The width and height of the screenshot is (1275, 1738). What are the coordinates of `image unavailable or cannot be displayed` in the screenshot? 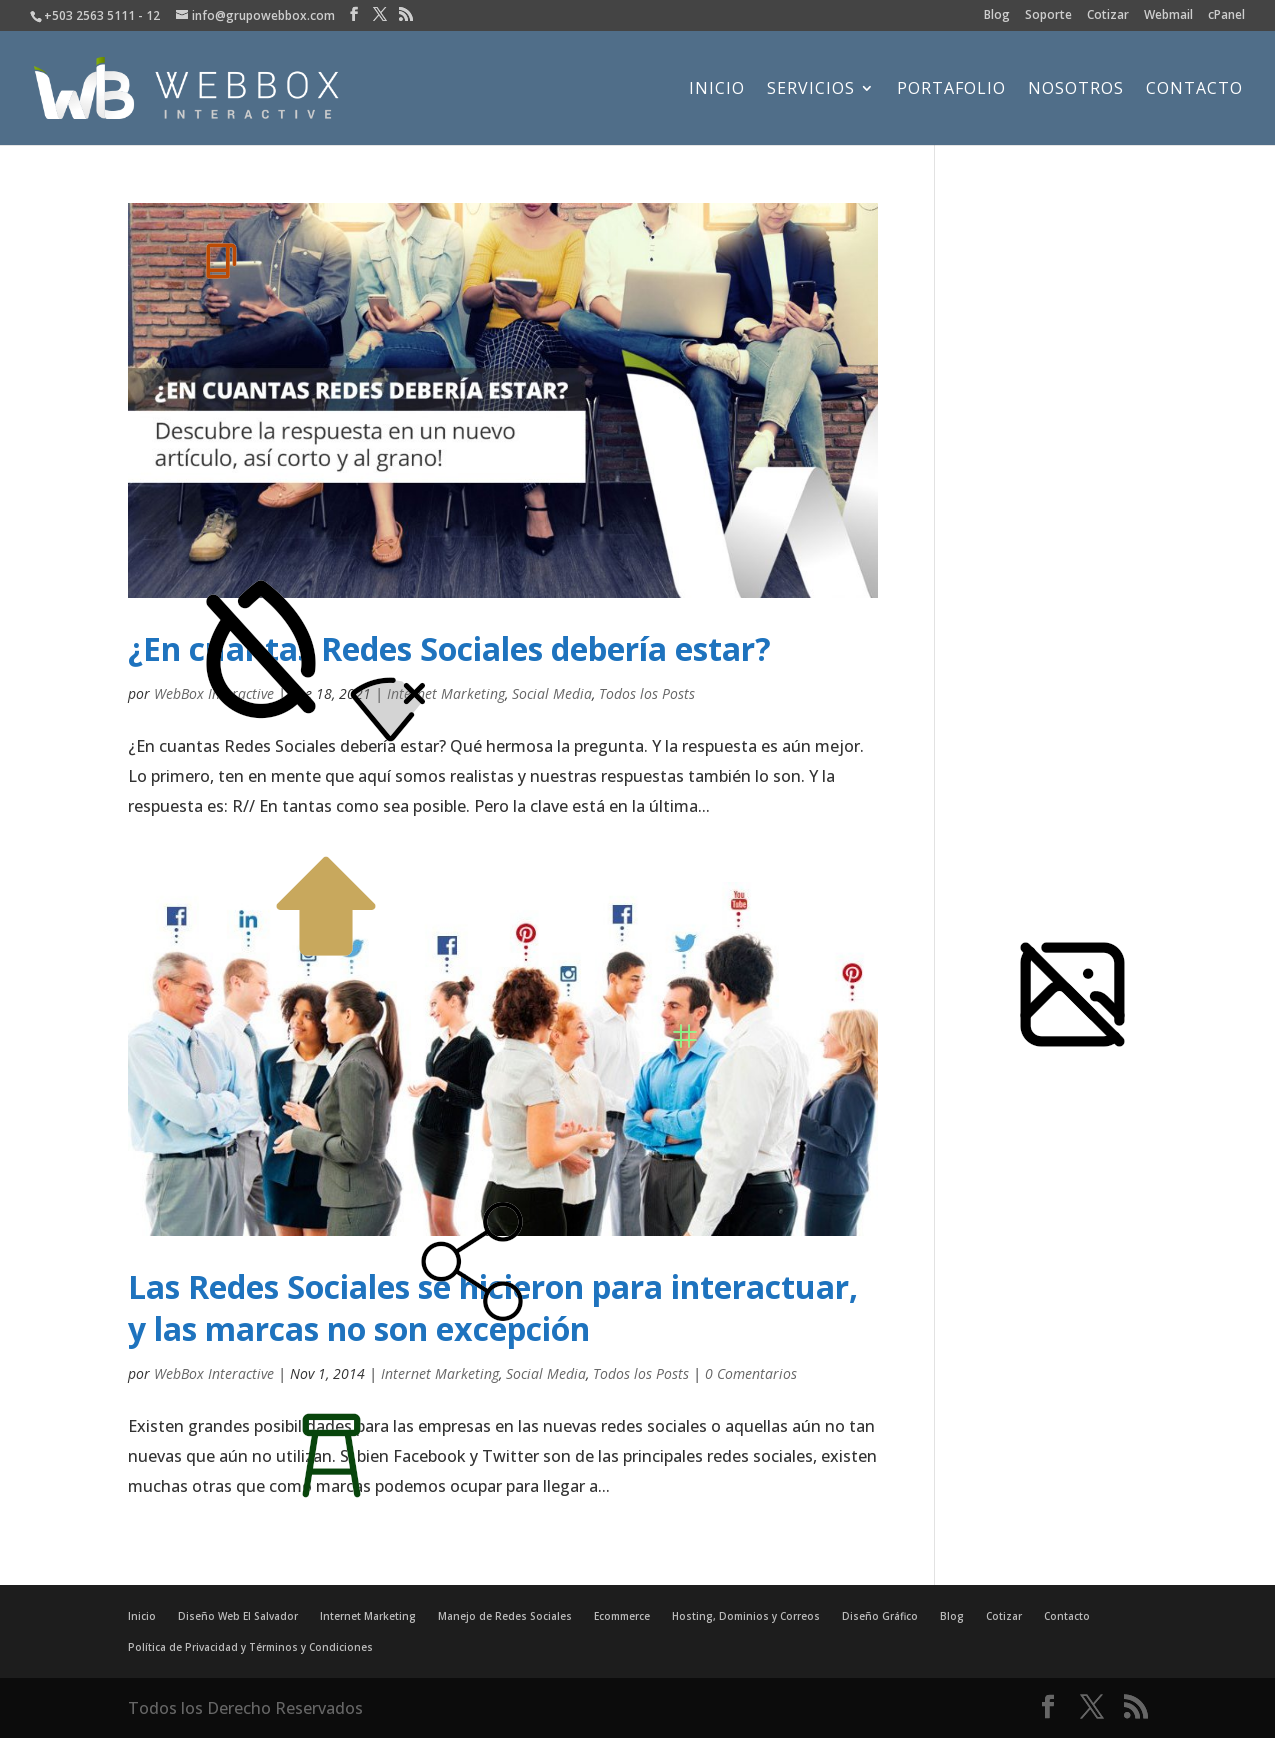 It's located at (1072, 994).